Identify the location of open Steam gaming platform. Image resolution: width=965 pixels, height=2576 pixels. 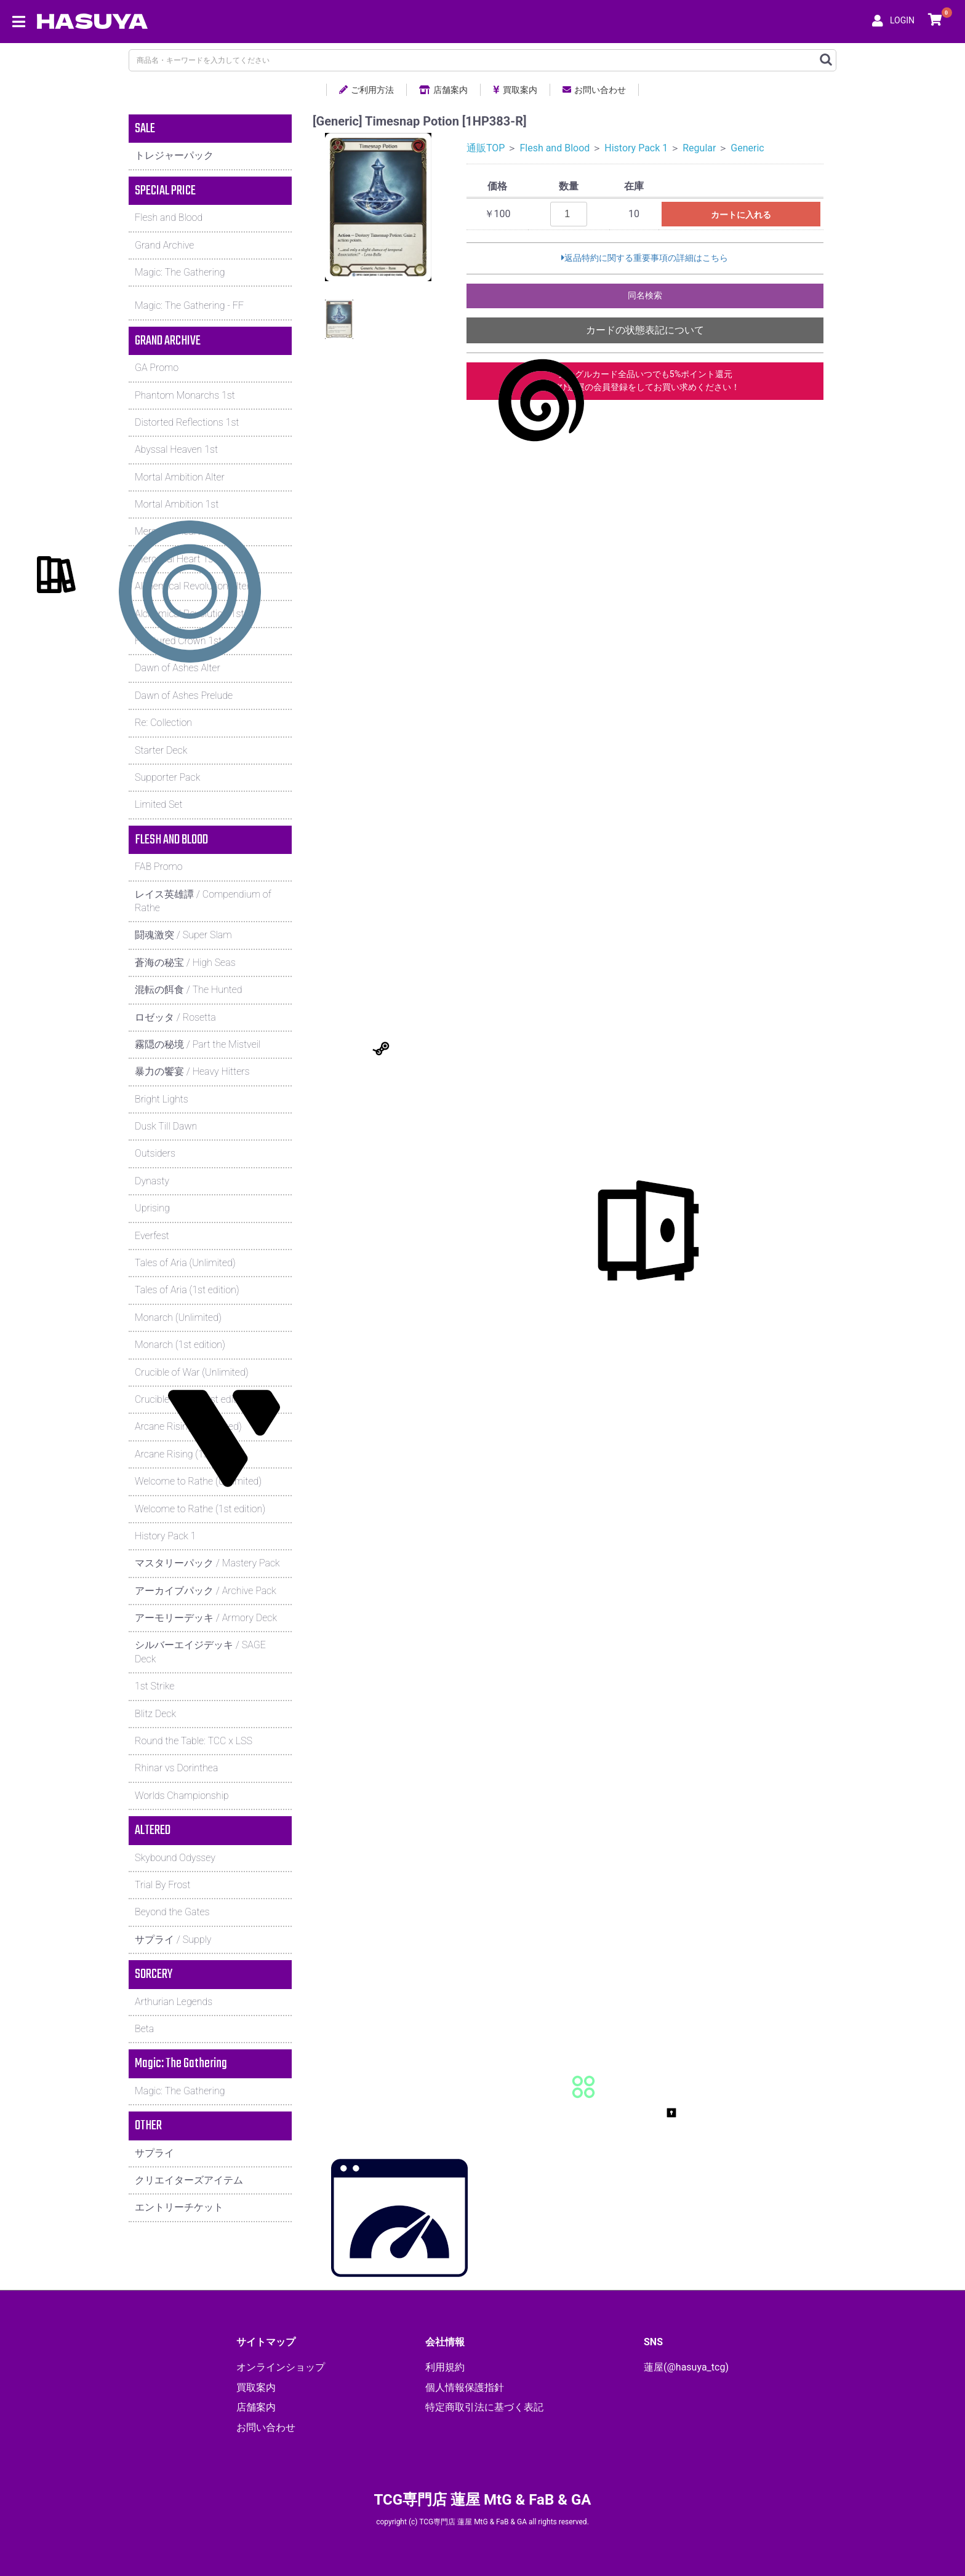
(381, 1048).